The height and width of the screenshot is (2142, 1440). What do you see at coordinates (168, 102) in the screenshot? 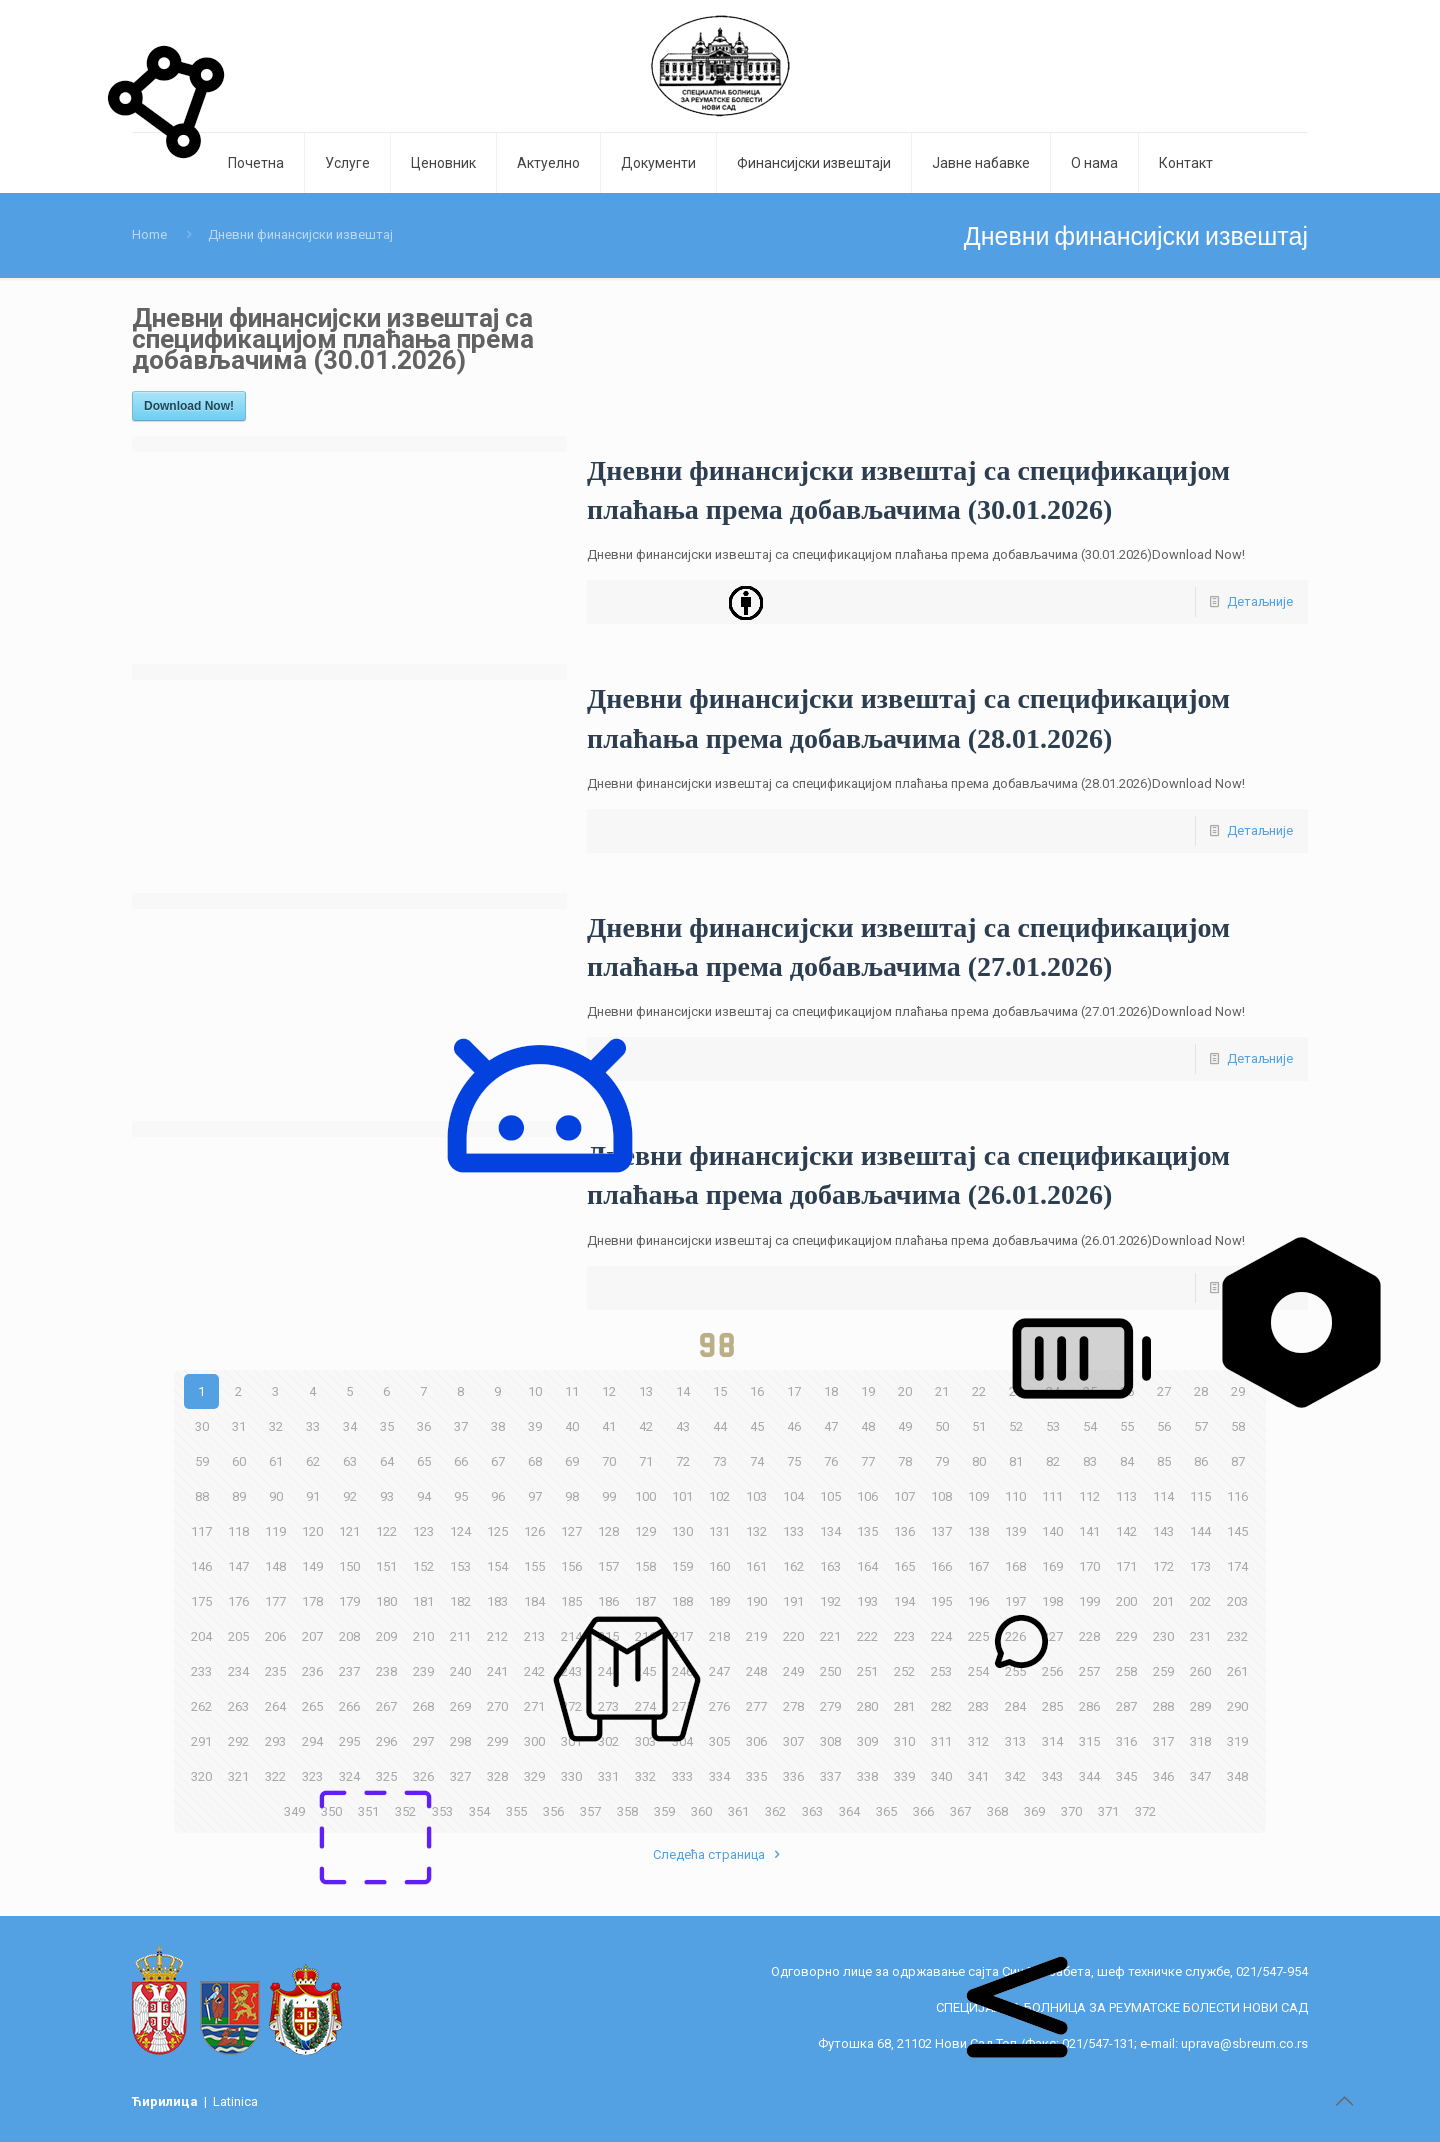
I see `access polygon or shape drawing tool` at bounding box center [168, 102].